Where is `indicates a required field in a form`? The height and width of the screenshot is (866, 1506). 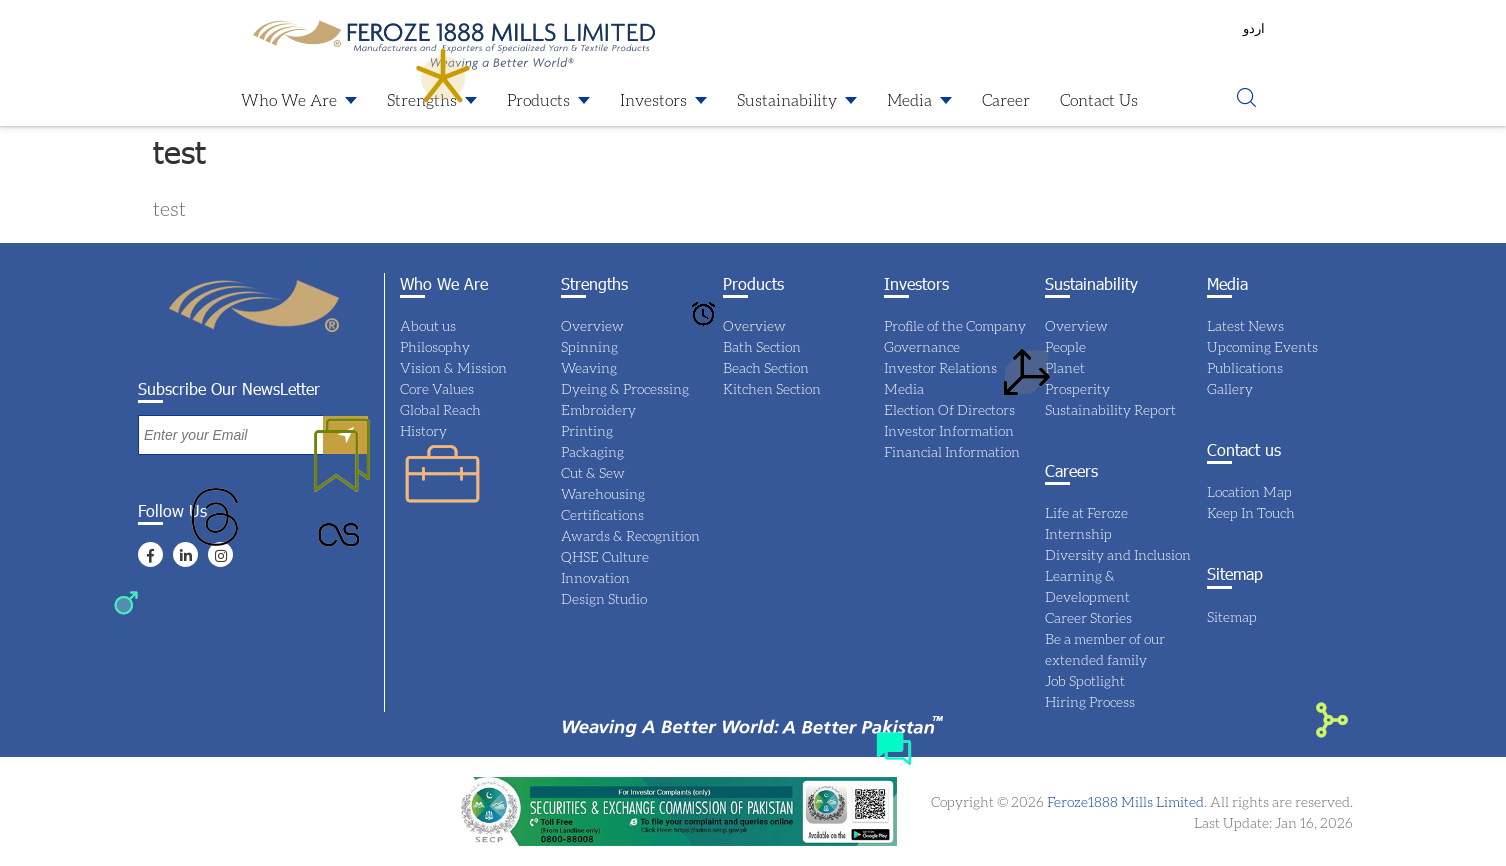
indicates a required field in a form is located at coordinates (443, 78).